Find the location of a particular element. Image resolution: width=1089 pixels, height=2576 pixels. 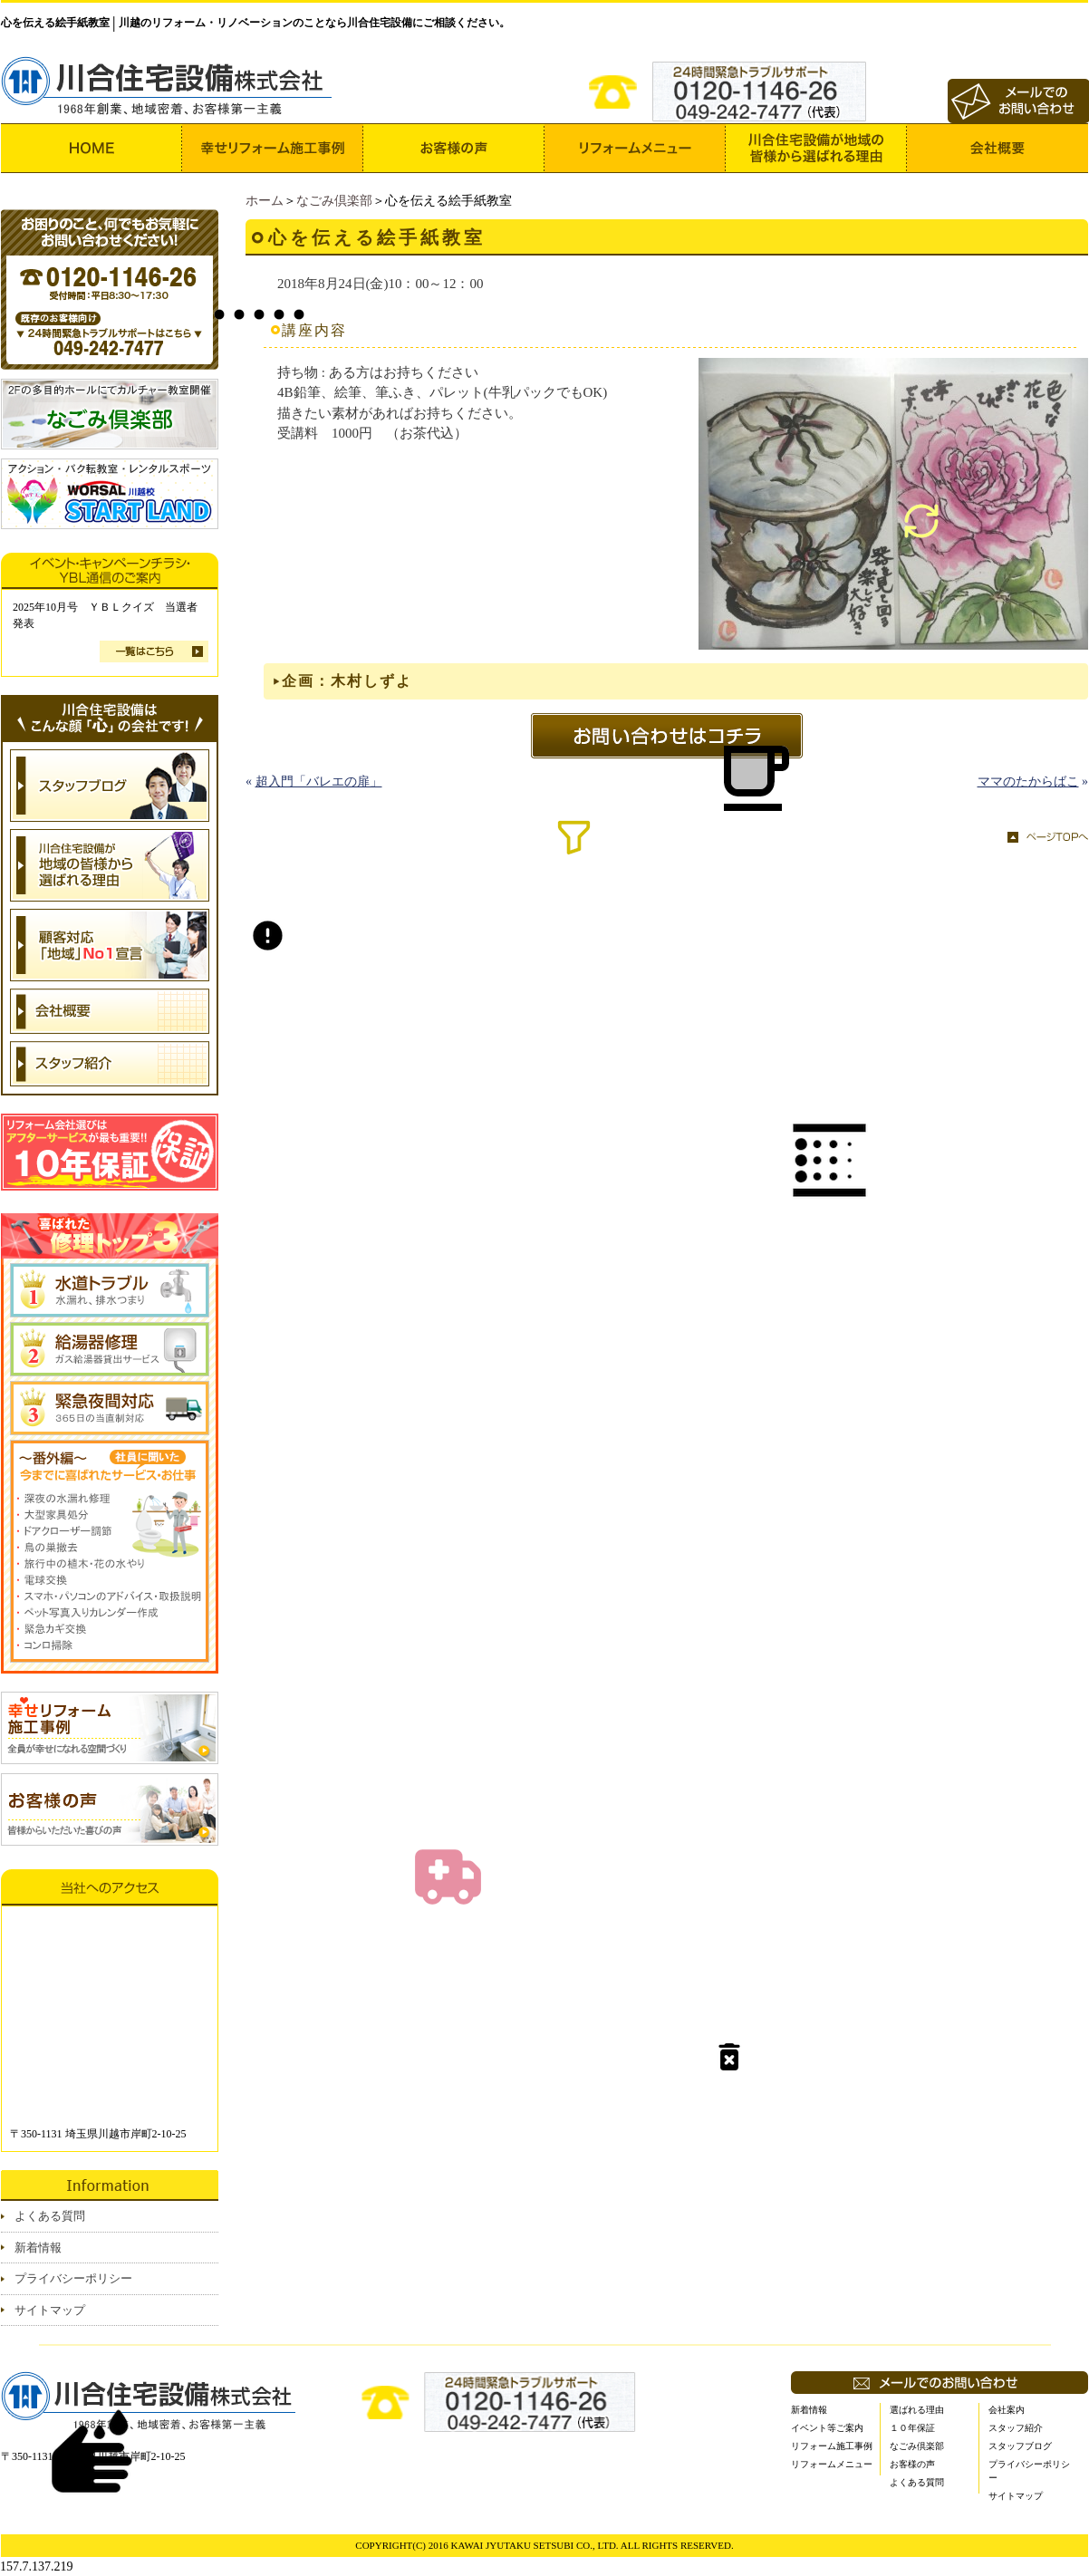

apply linear blur effect to image is located at coordinates (829, 1160).